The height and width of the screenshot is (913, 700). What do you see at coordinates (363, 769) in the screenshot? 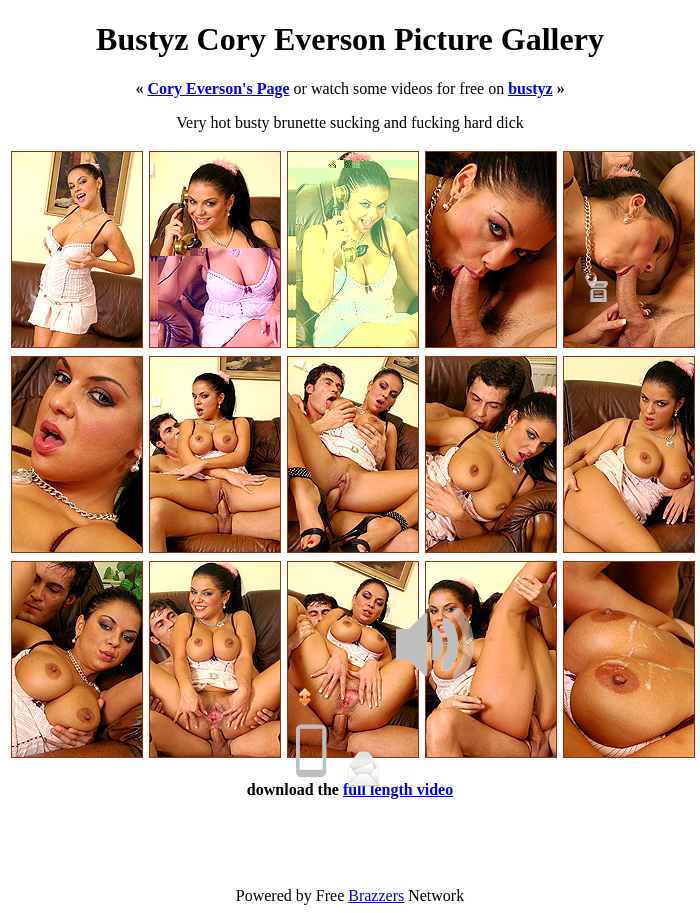
I see `indicates an item has associated email or message` at bounding box center [363, 769].